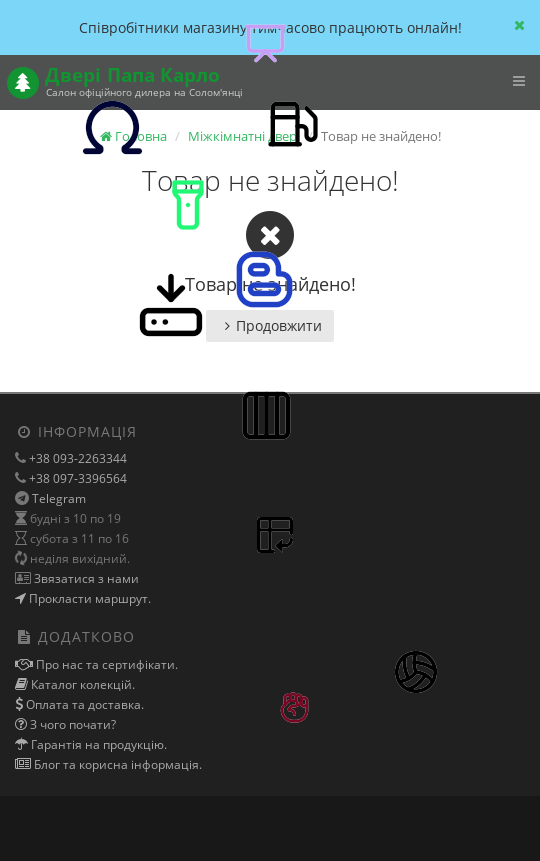 This screenshot has height=861, width=540. I want to click on open blogger app, so click(264, 279).